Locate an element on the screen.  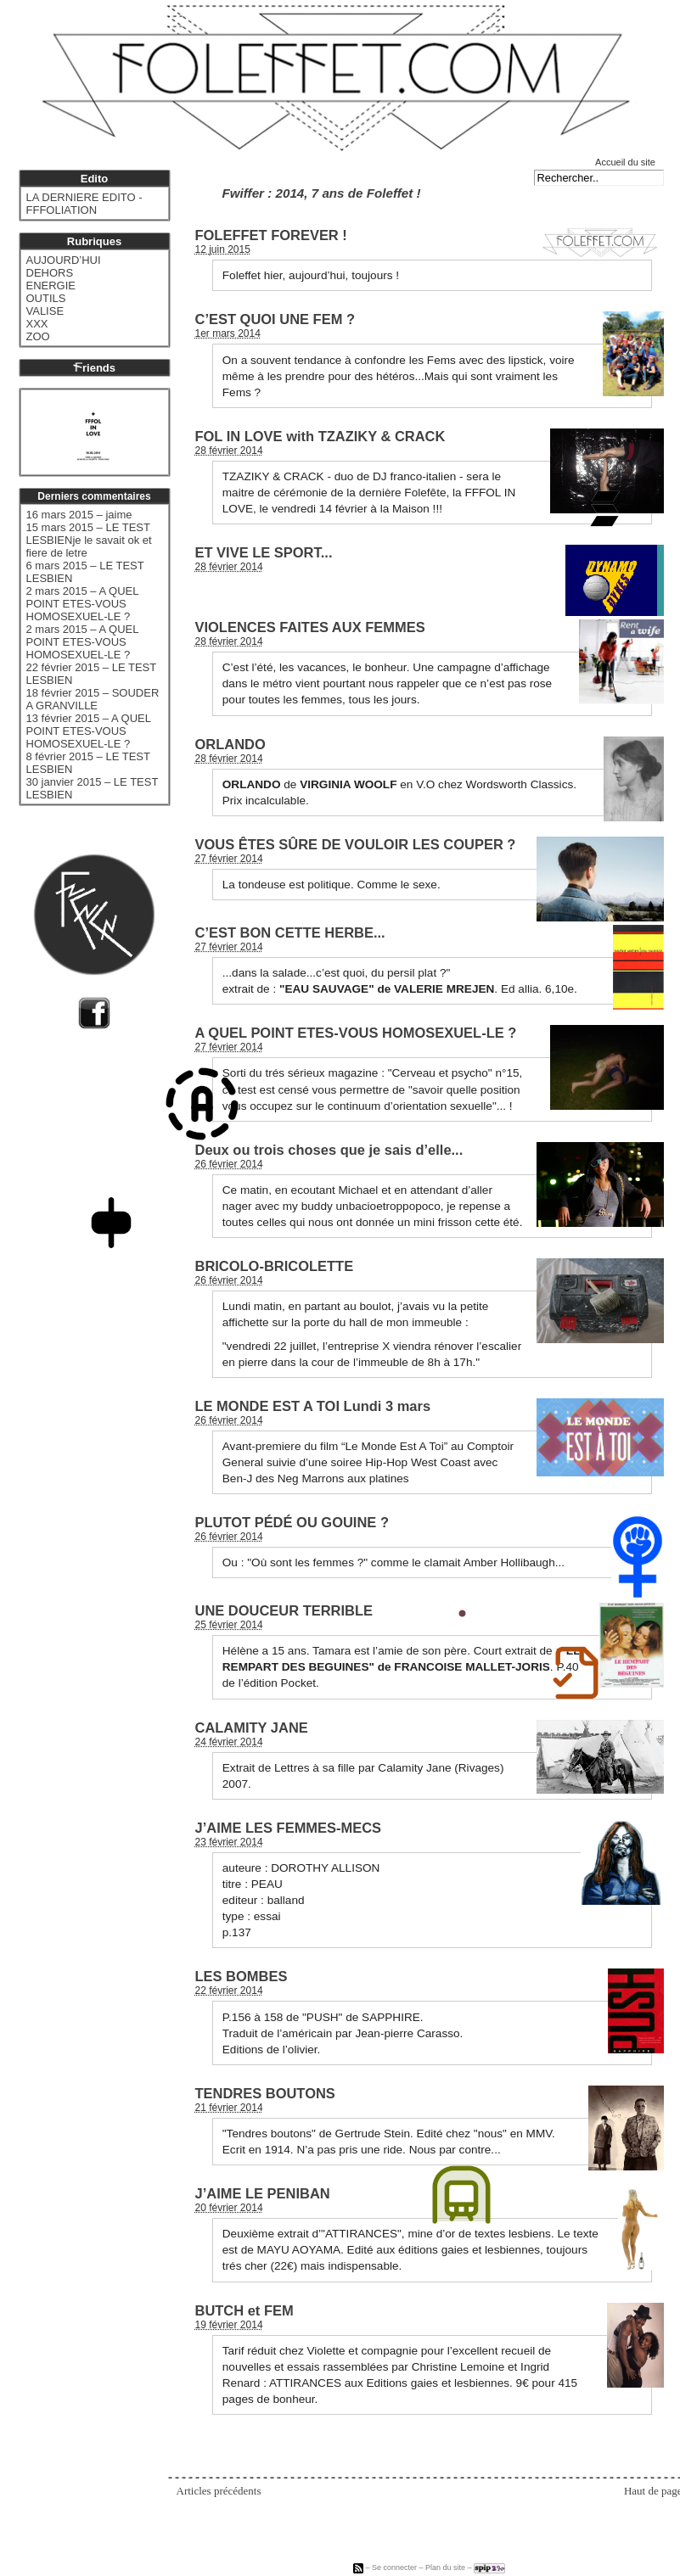
file successfully uploaded or saved is located at coordinates (576, 1672).